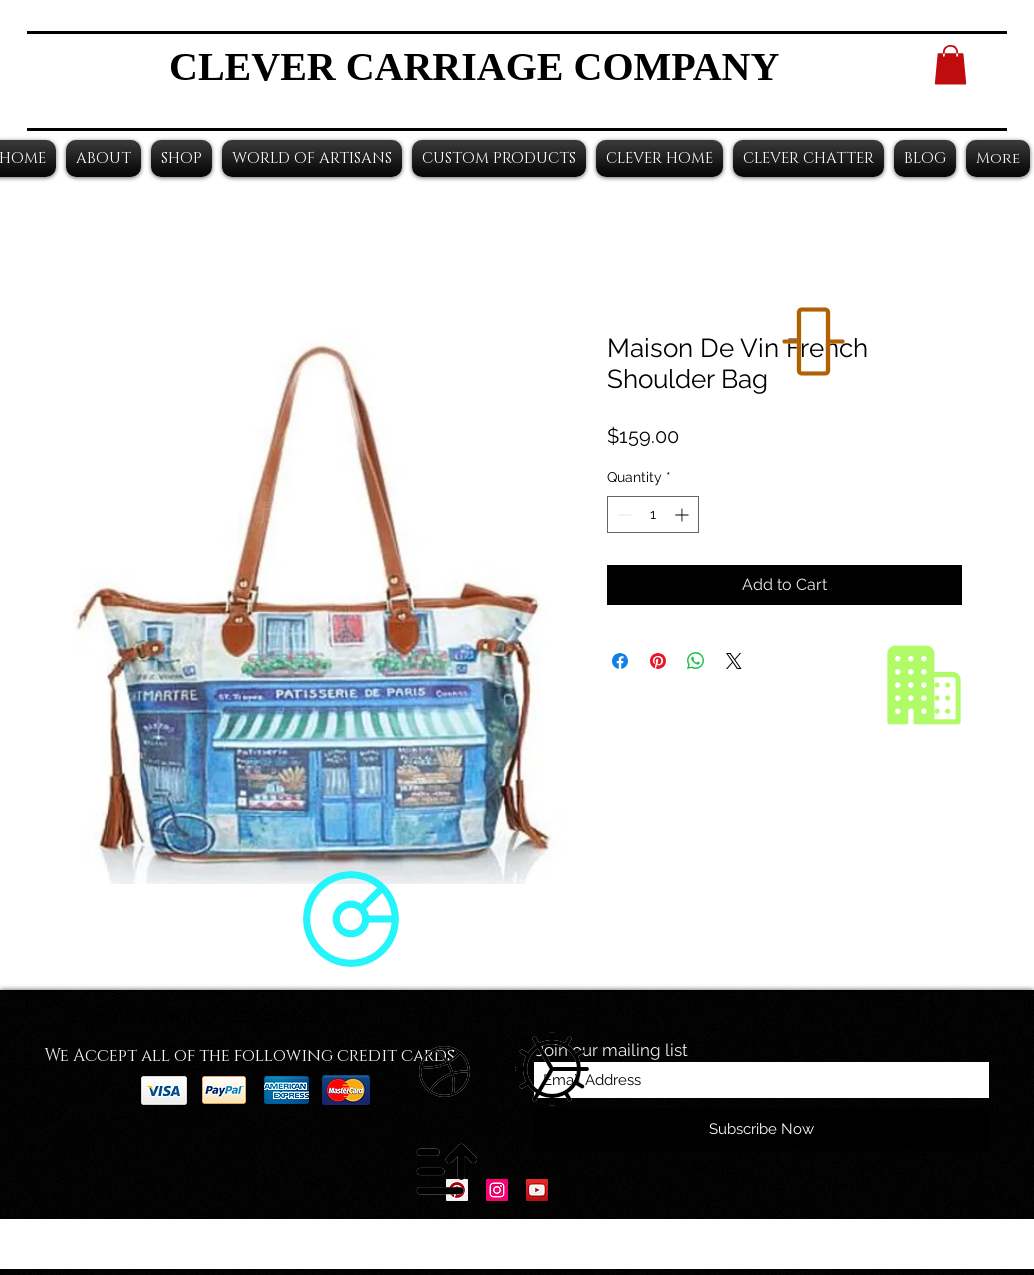 The height and width of the screenshot is (1275, 1034). Describe the element at coordinates (444, 1071) in the screenshot. I see `visit dribbble profile or portfolio` at that location.